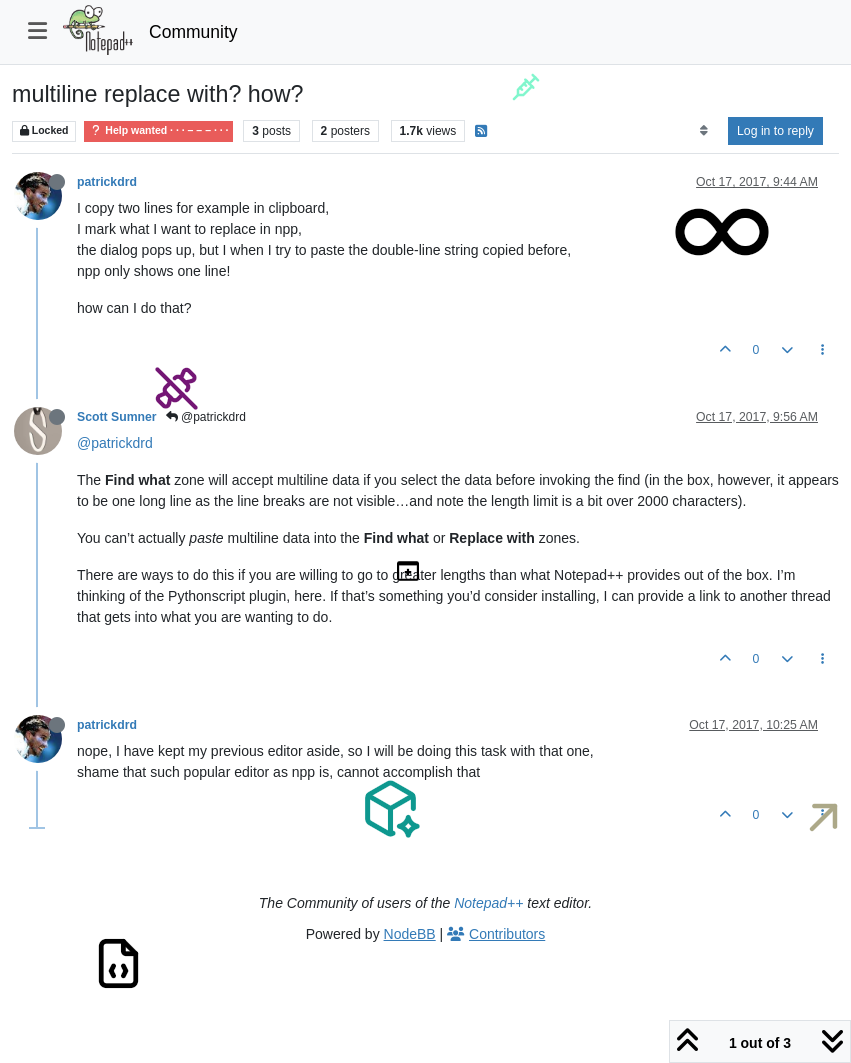 The width and height of the screenshot is (851, 1063). I want to click on open link in new tab or window, so click(823, 817).